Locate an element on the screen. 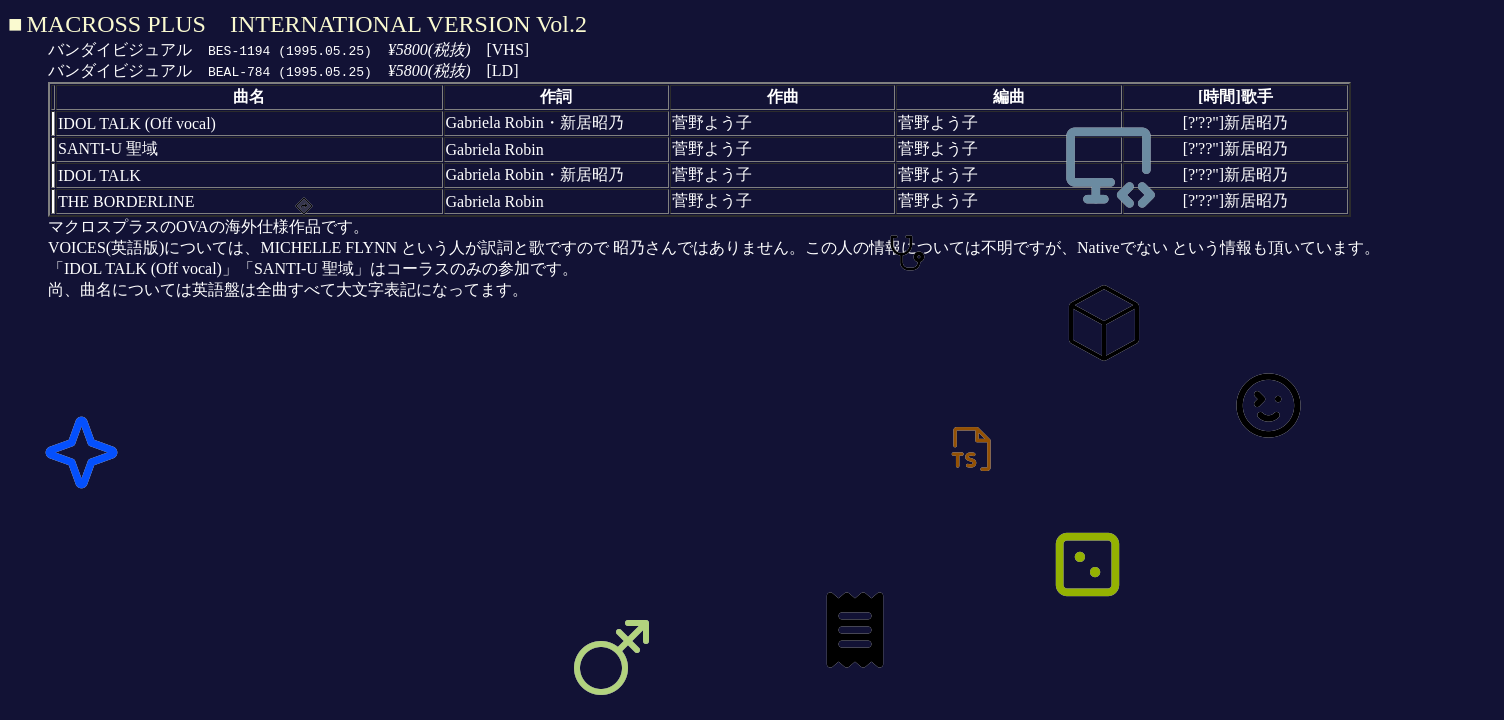  access health or medical features is located at coordinates (905, 251).